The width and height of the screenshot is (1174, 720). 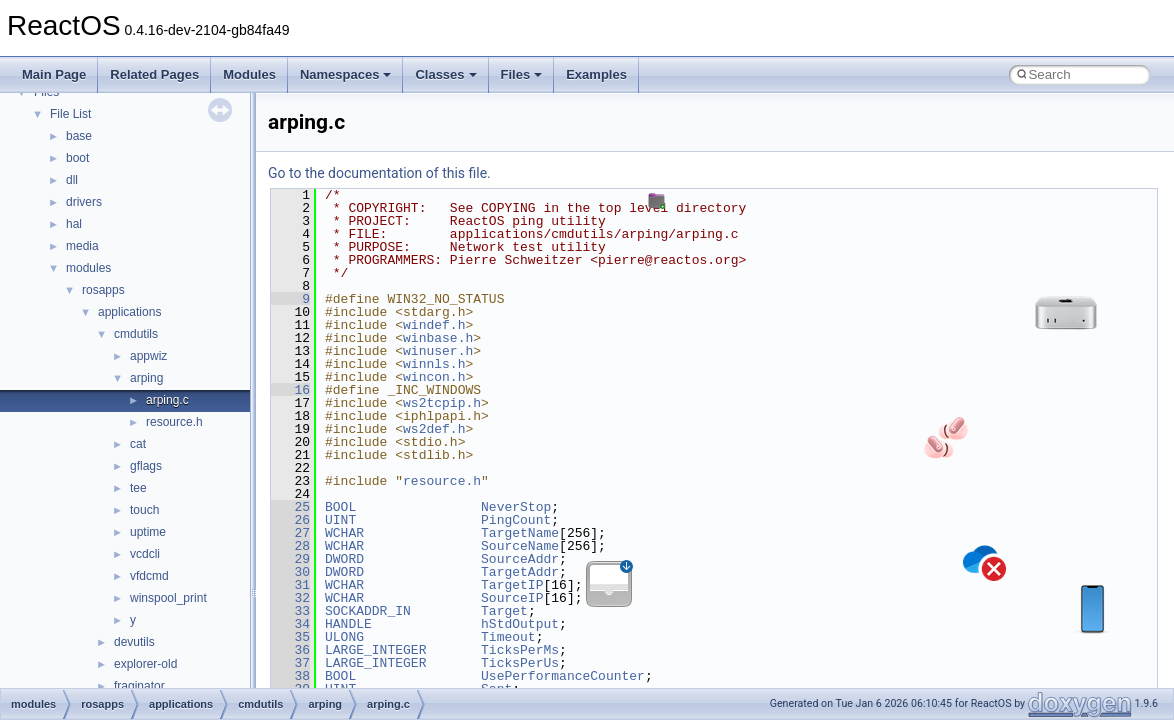 I want to click on represents a mac mini device in system settings, so click(x=1066, y=312).